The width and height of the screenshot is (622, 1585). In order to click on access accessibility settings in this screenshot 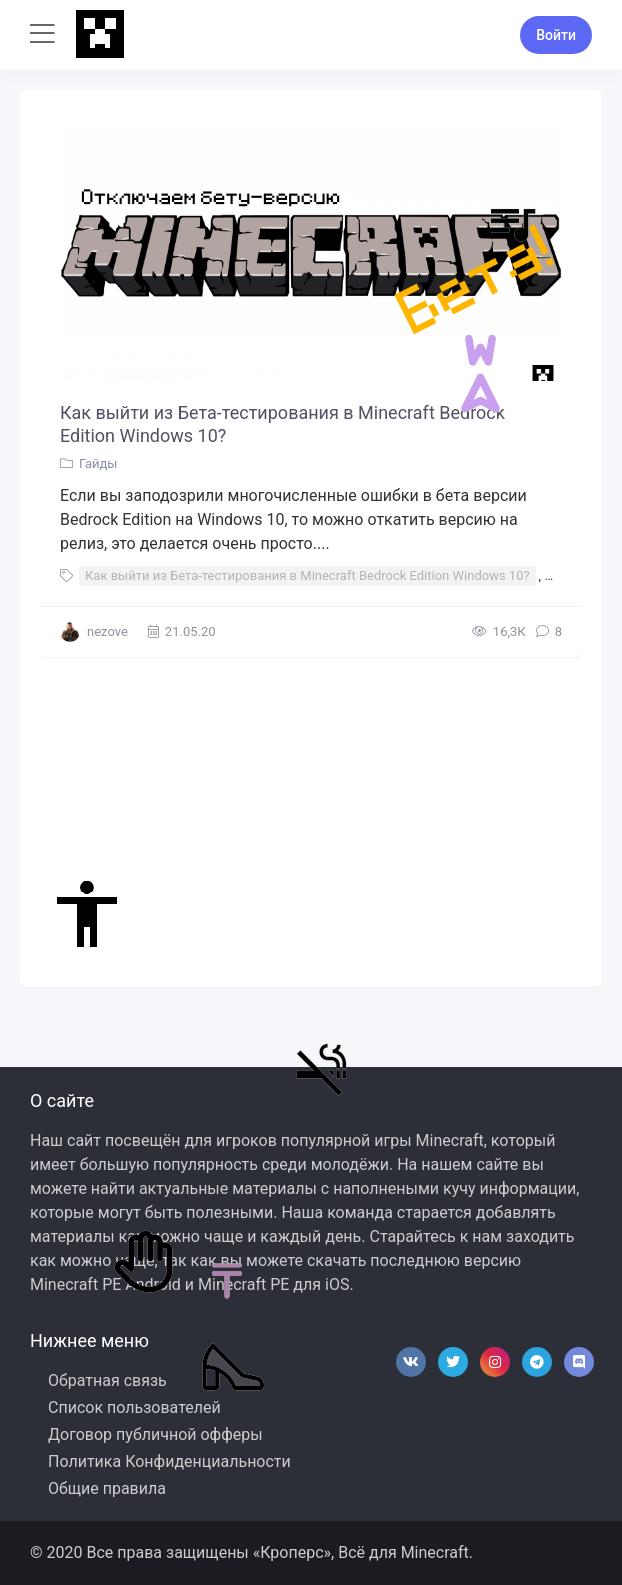, I will do `click(87, 914)`.